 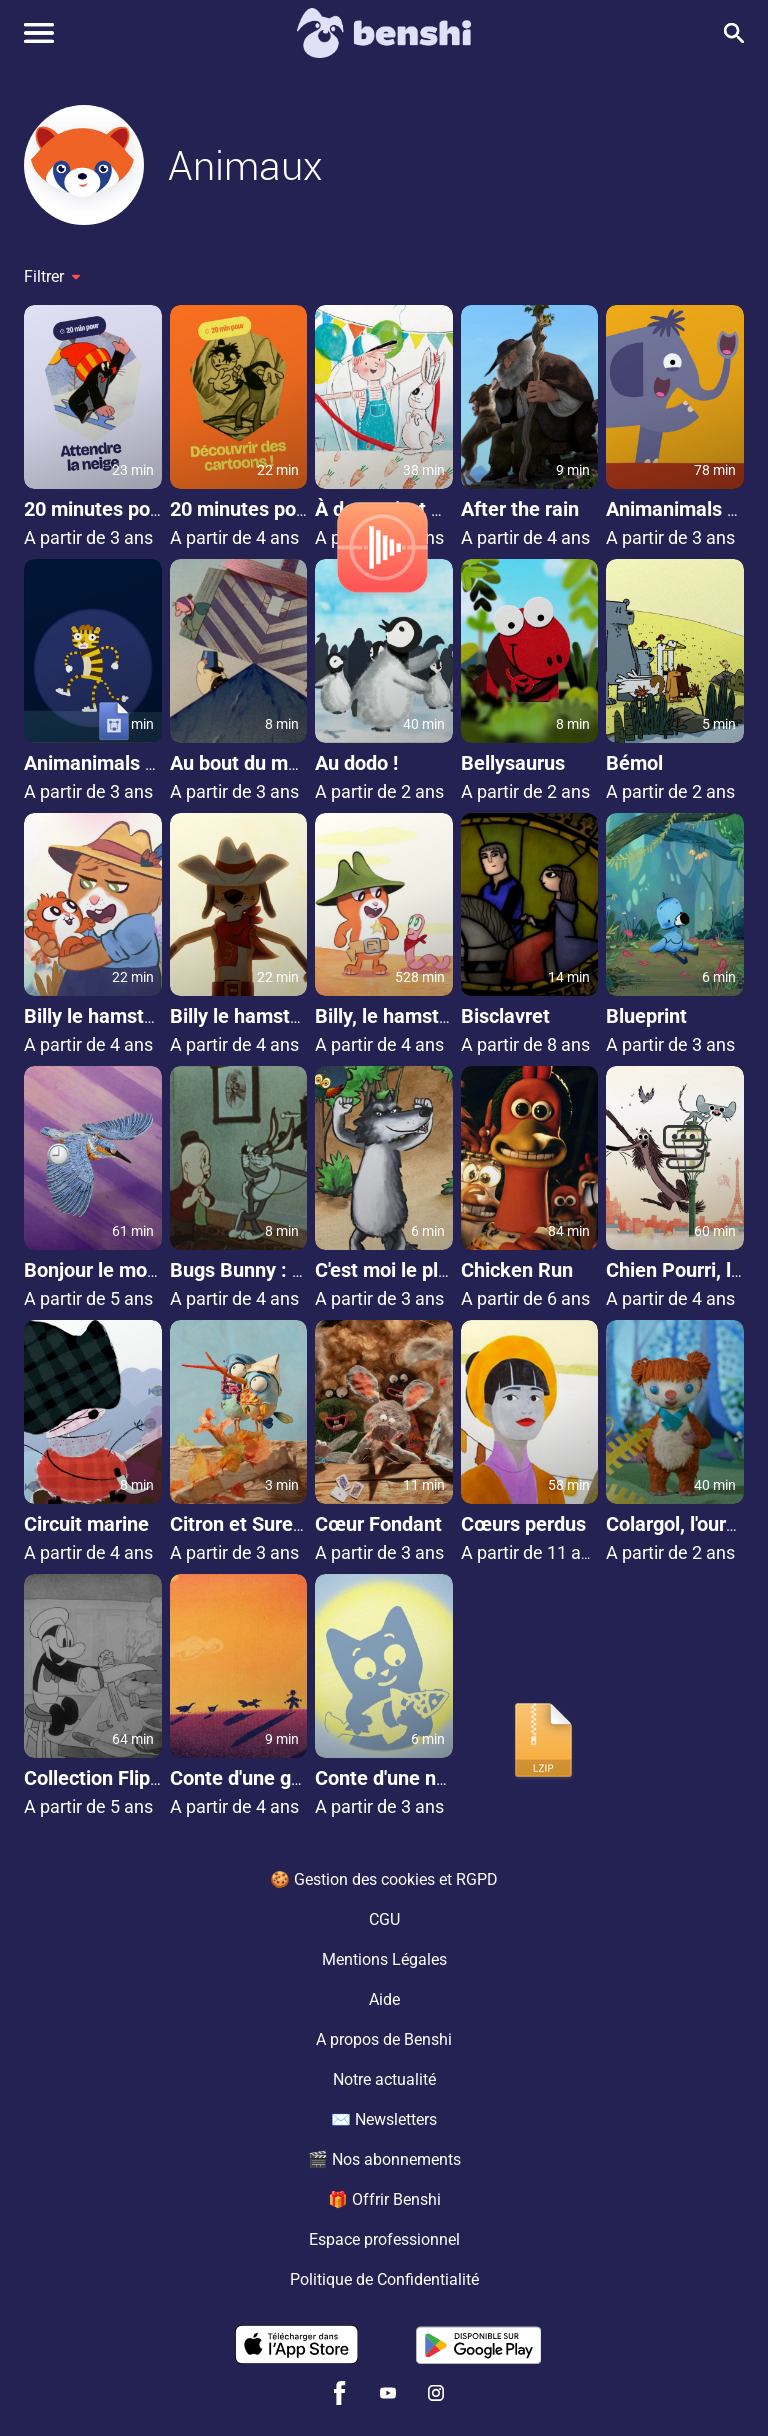 I want to click on view recently accessed files, so click(x=58, y=1154).